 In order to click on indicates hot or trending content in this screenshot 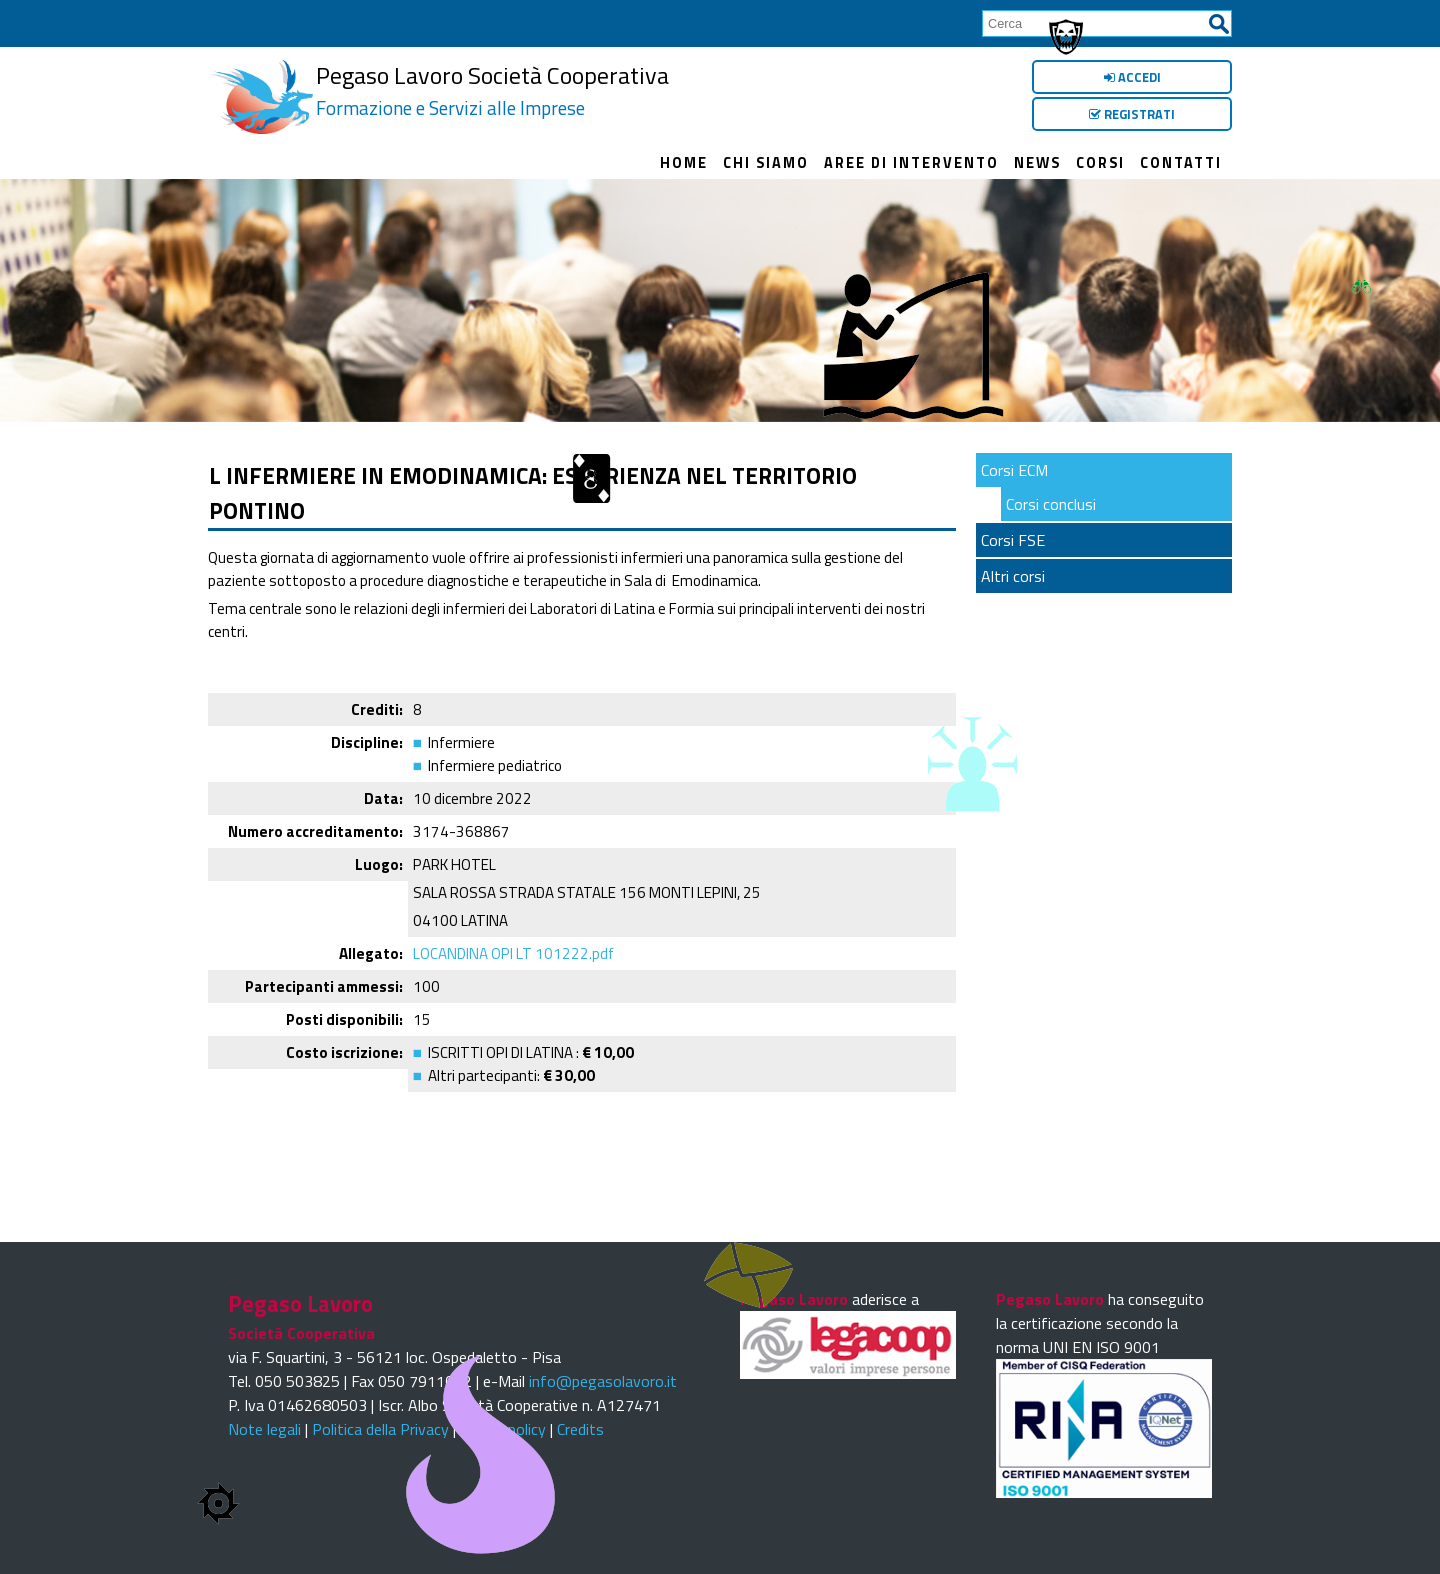, I will do `click(480, 1454)`.